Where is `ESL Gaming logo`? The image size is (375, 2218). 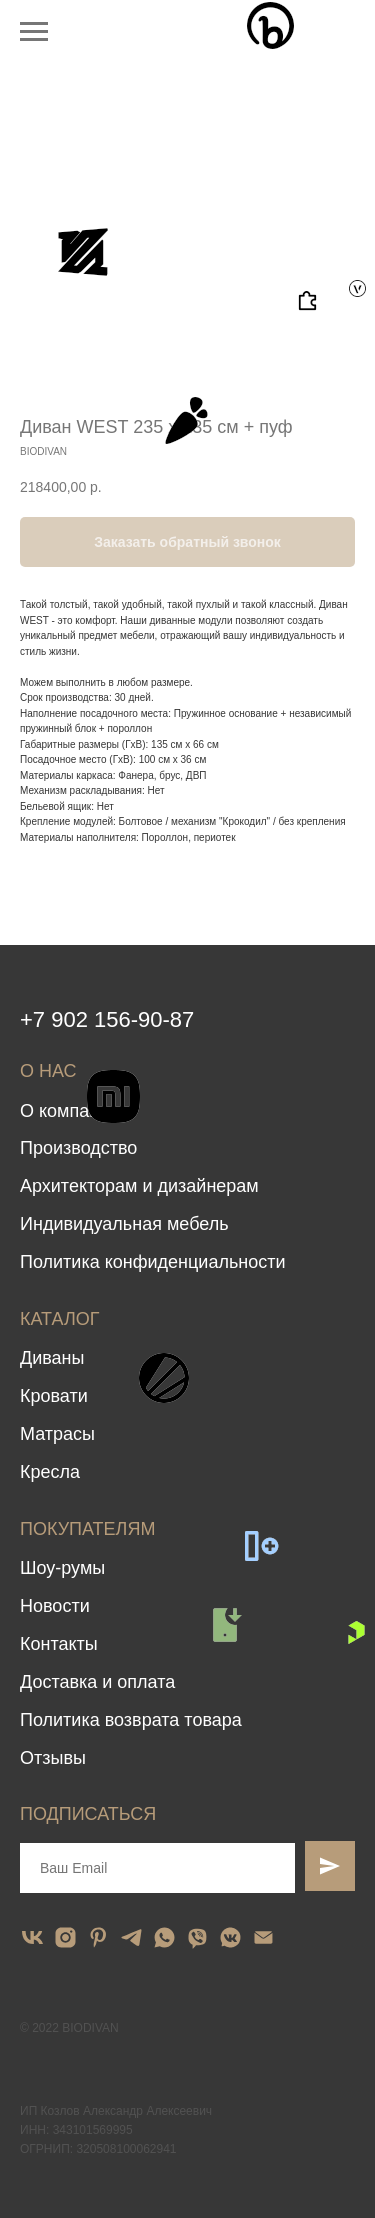 ESL Gaming logo is located at coordinates (164, 1378).